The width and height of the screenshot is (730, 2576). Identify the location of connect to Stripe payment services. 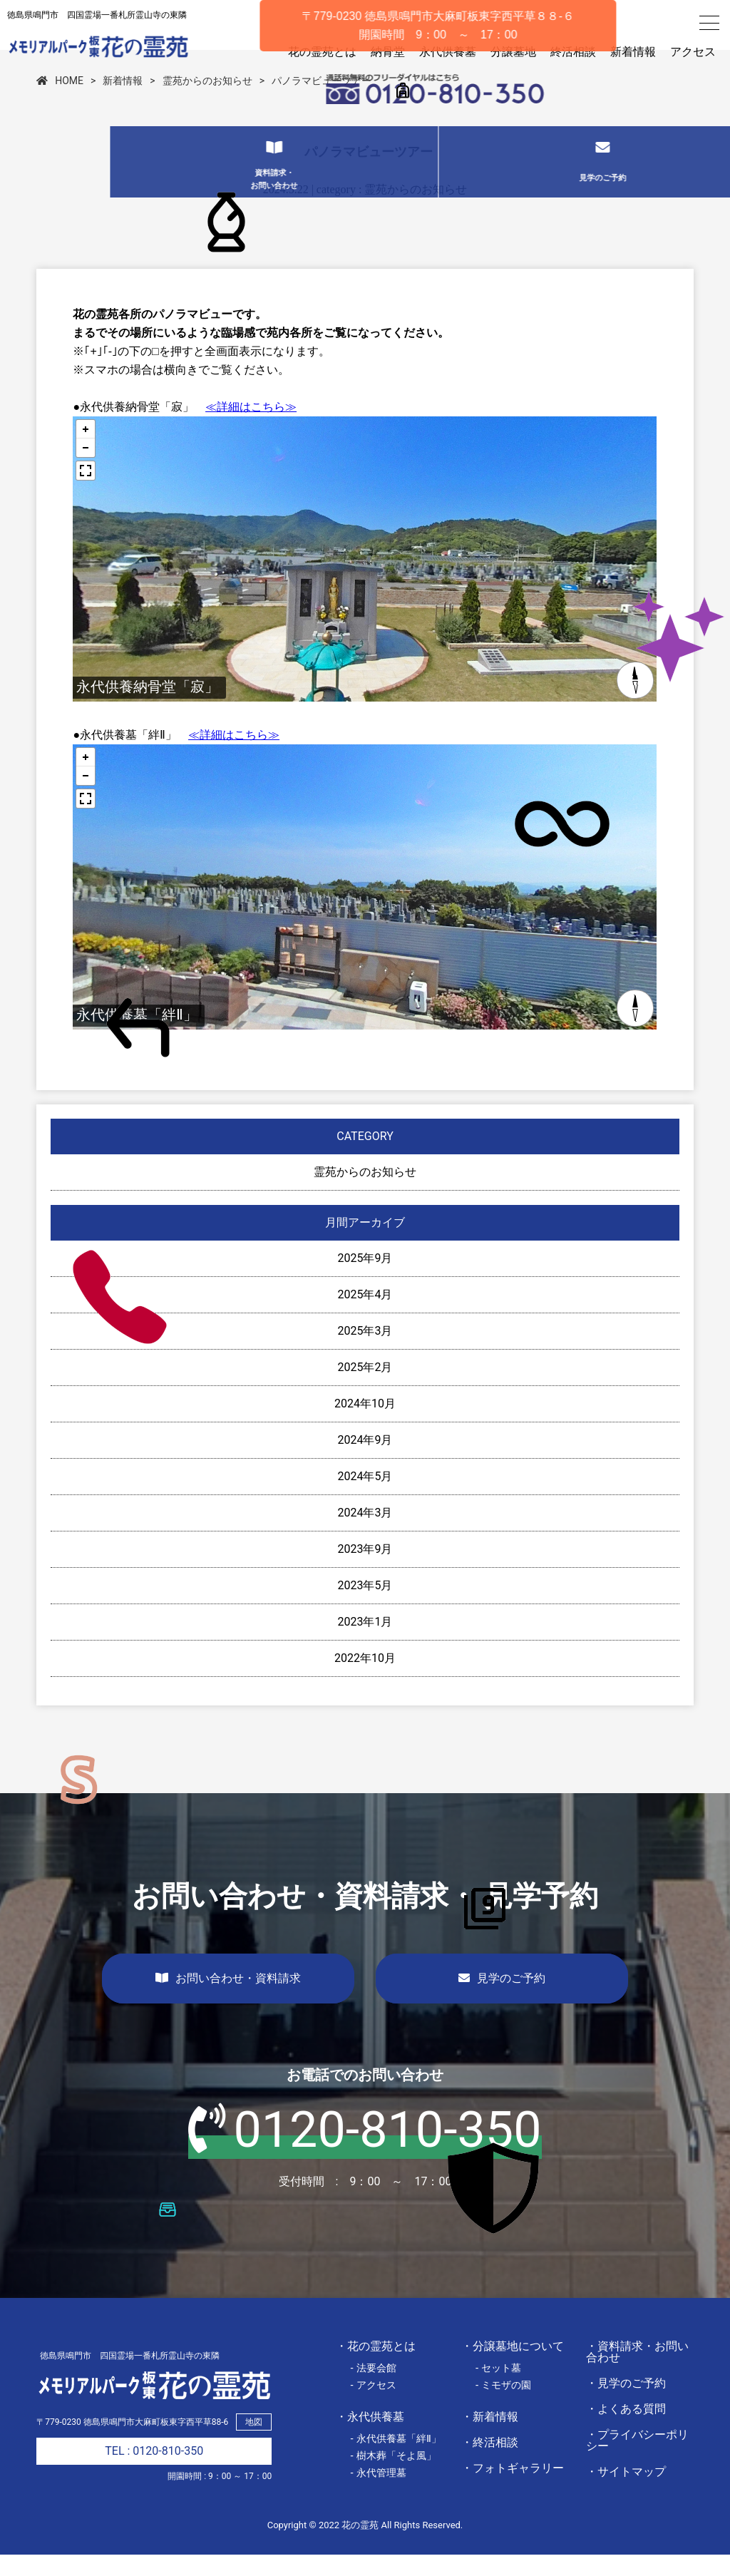
(78, 1780).